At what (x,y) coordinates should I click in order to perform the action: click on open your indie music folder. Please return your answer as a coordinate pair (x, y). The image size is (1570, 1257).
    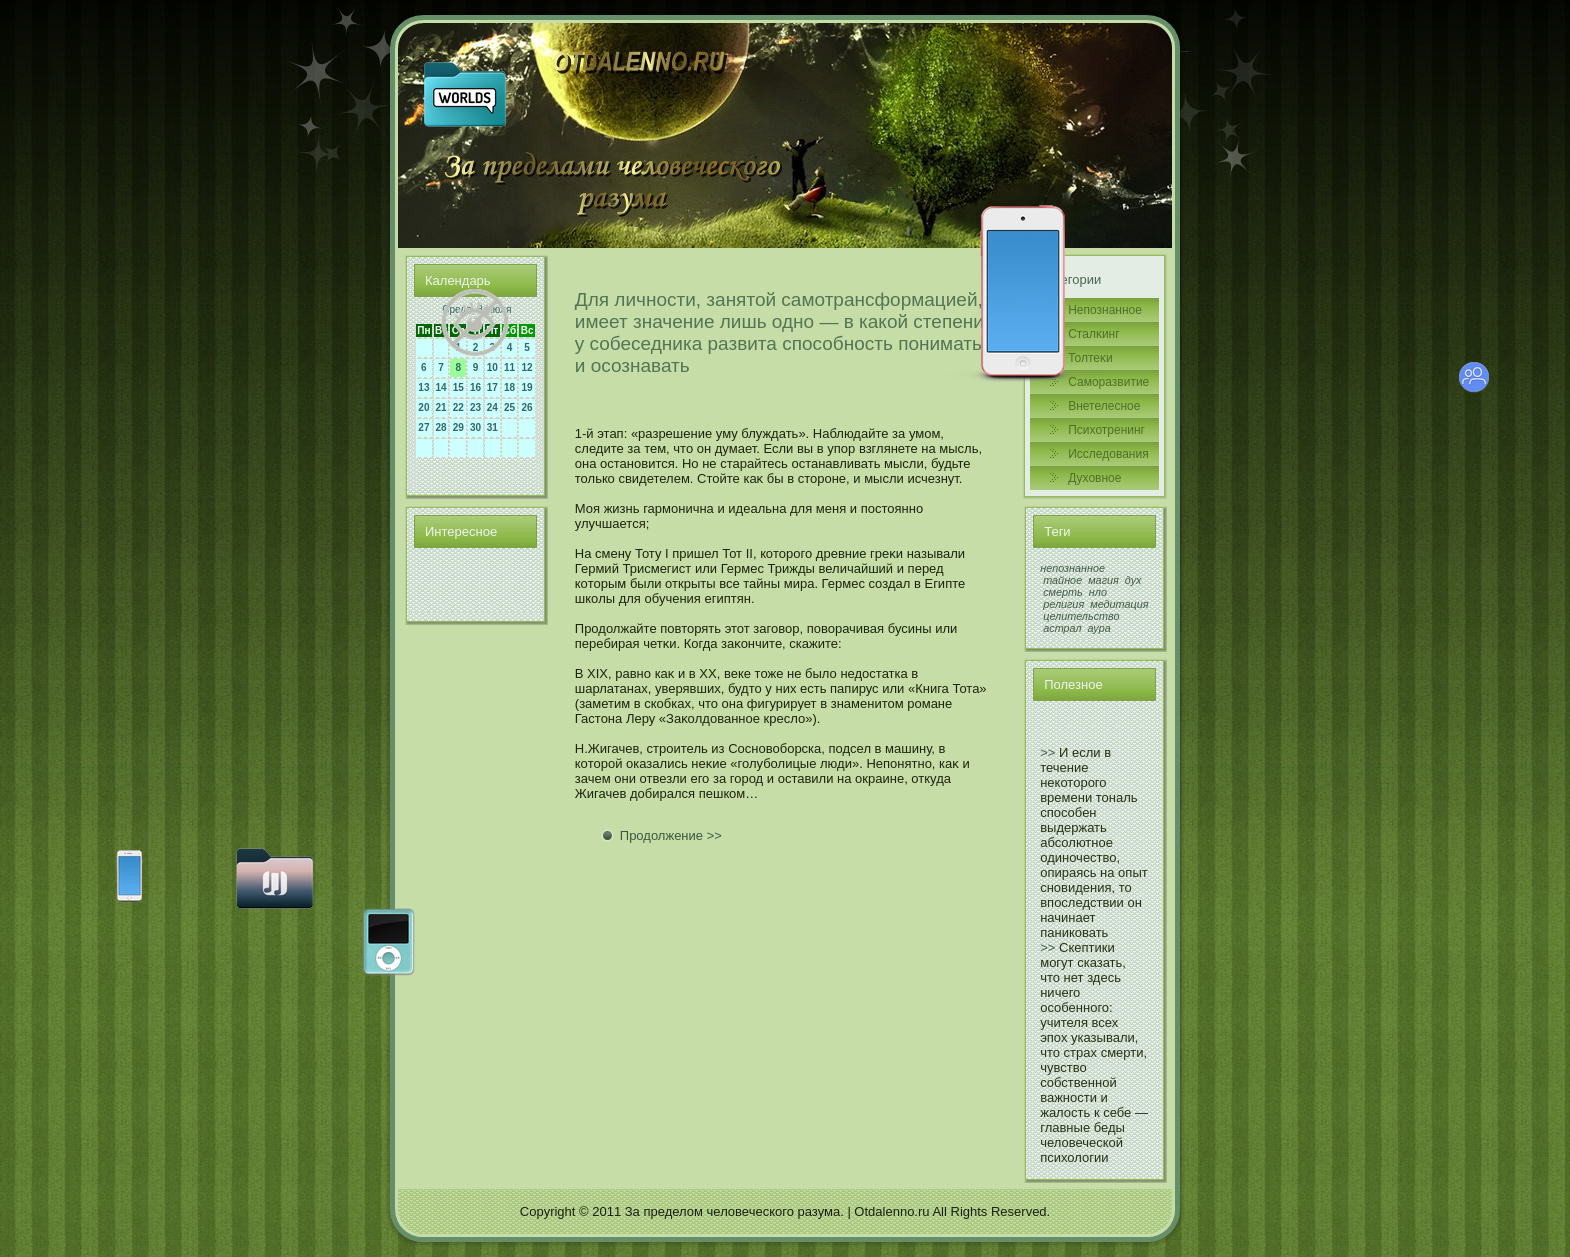
    Looking at the image, I should click on (274, 880).